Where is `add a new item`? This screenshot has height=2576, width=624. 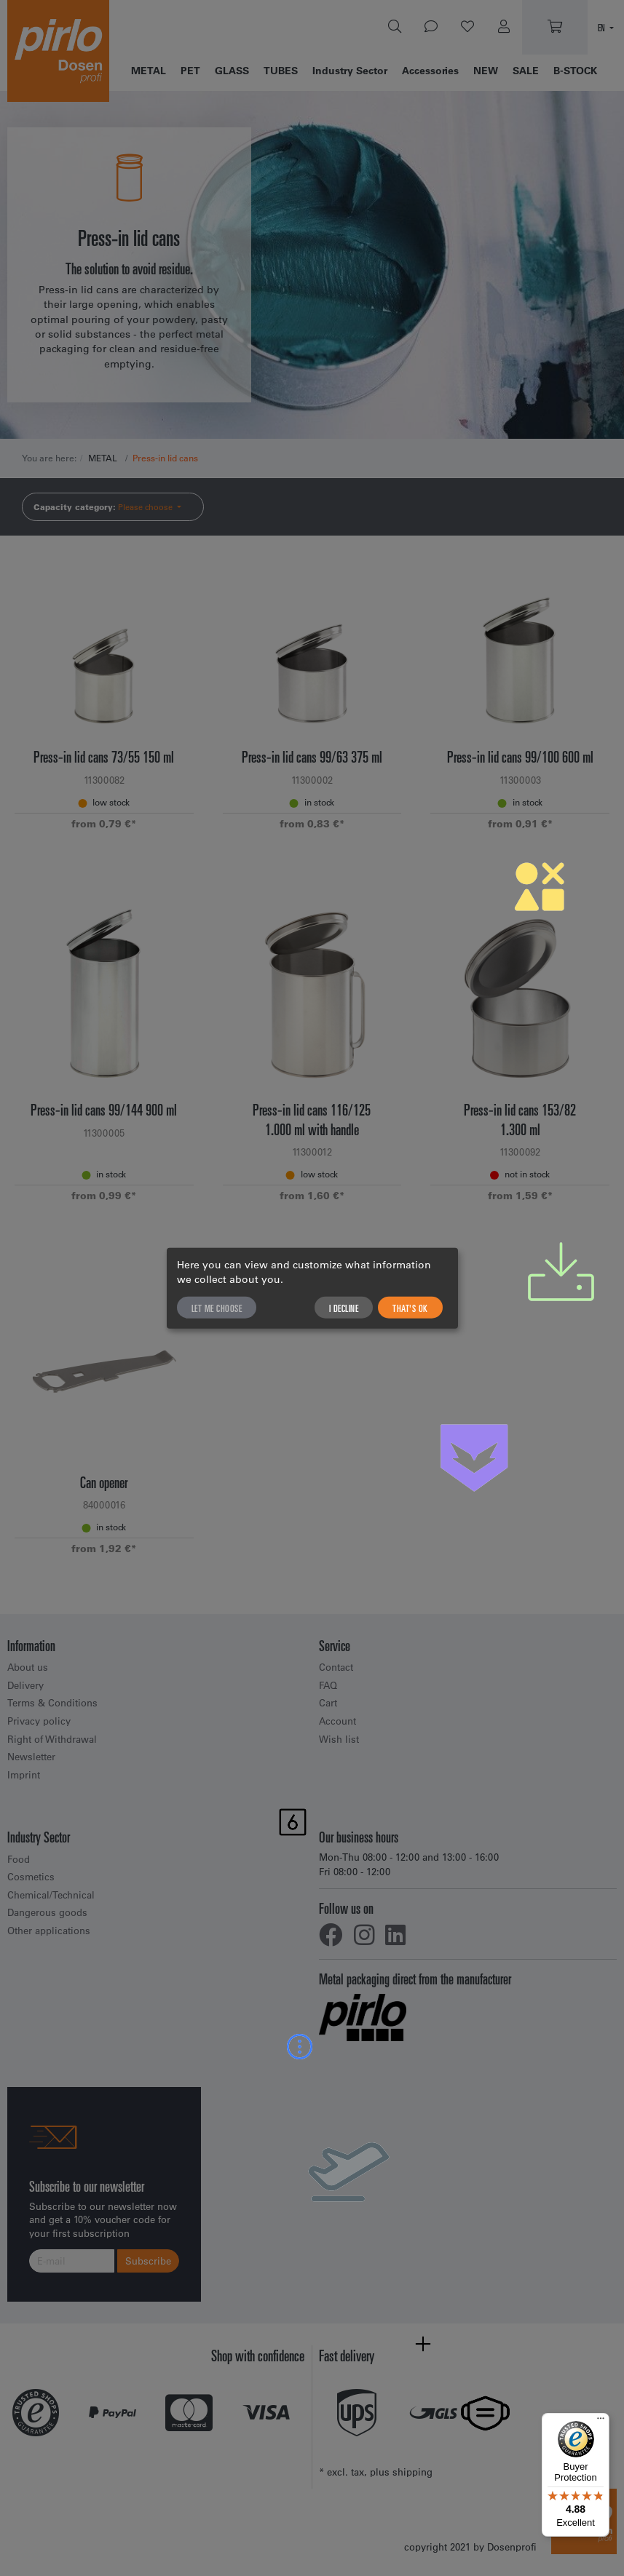 add a new item is located at coordinates (423, 2344).